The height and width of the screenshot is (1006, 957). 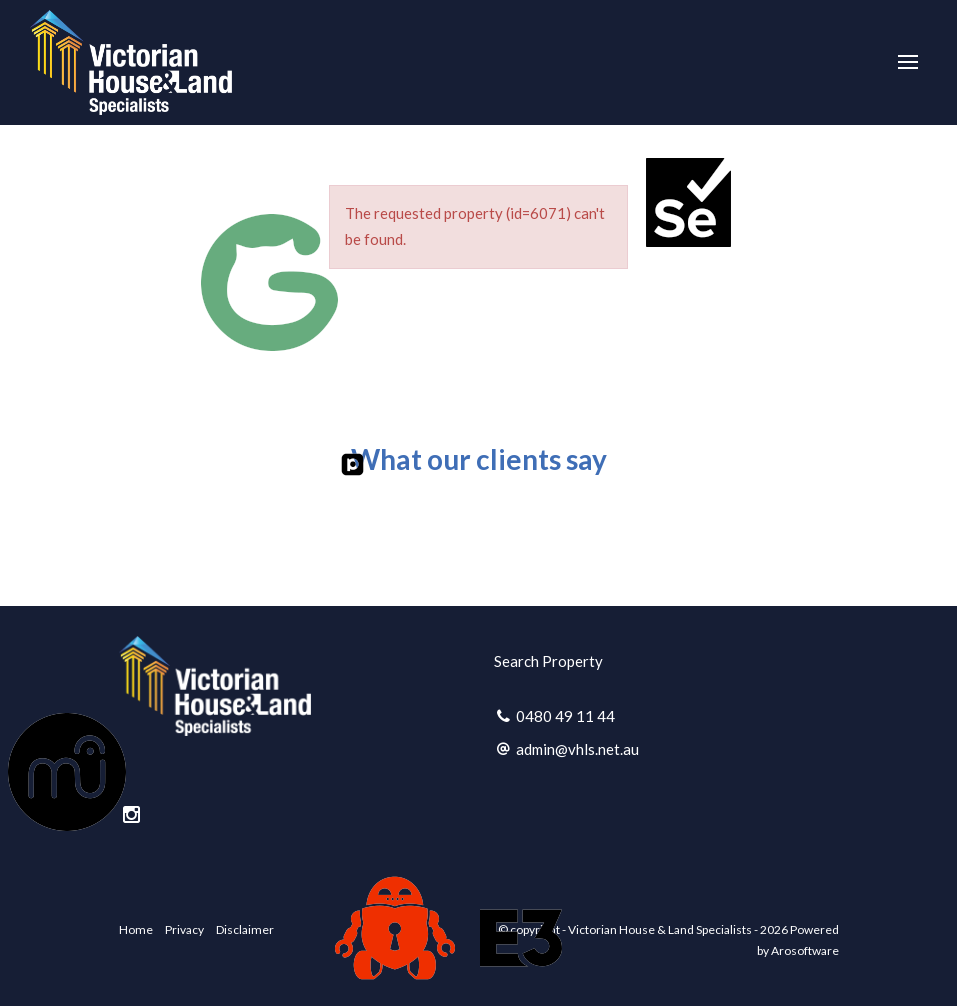 What do you see at coordinates (395, 928) in the screenshot?
I see `open cryptomator encryption app` at bounding box center [395, 928].